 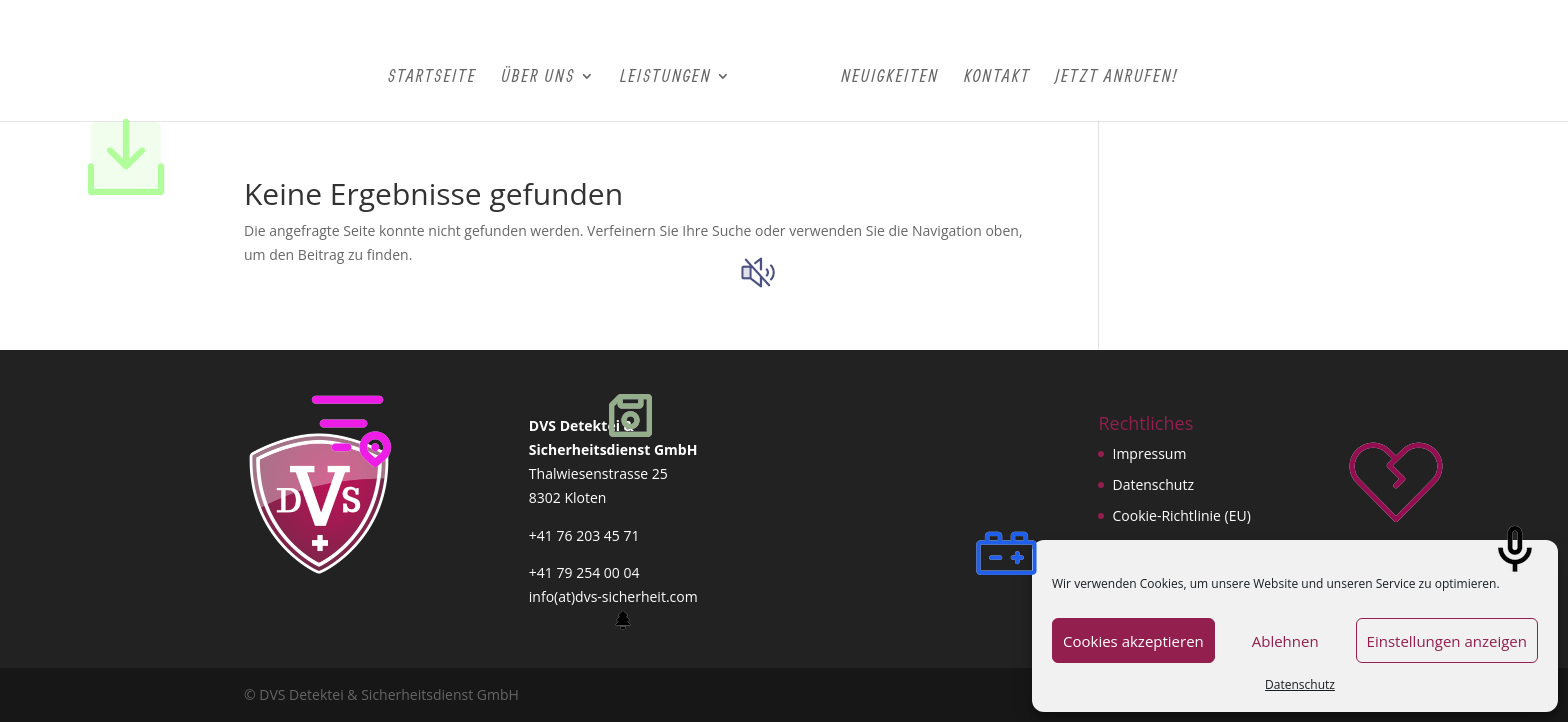 I want to click on unlike or remove from favorites, so click(x=1396, y=479).